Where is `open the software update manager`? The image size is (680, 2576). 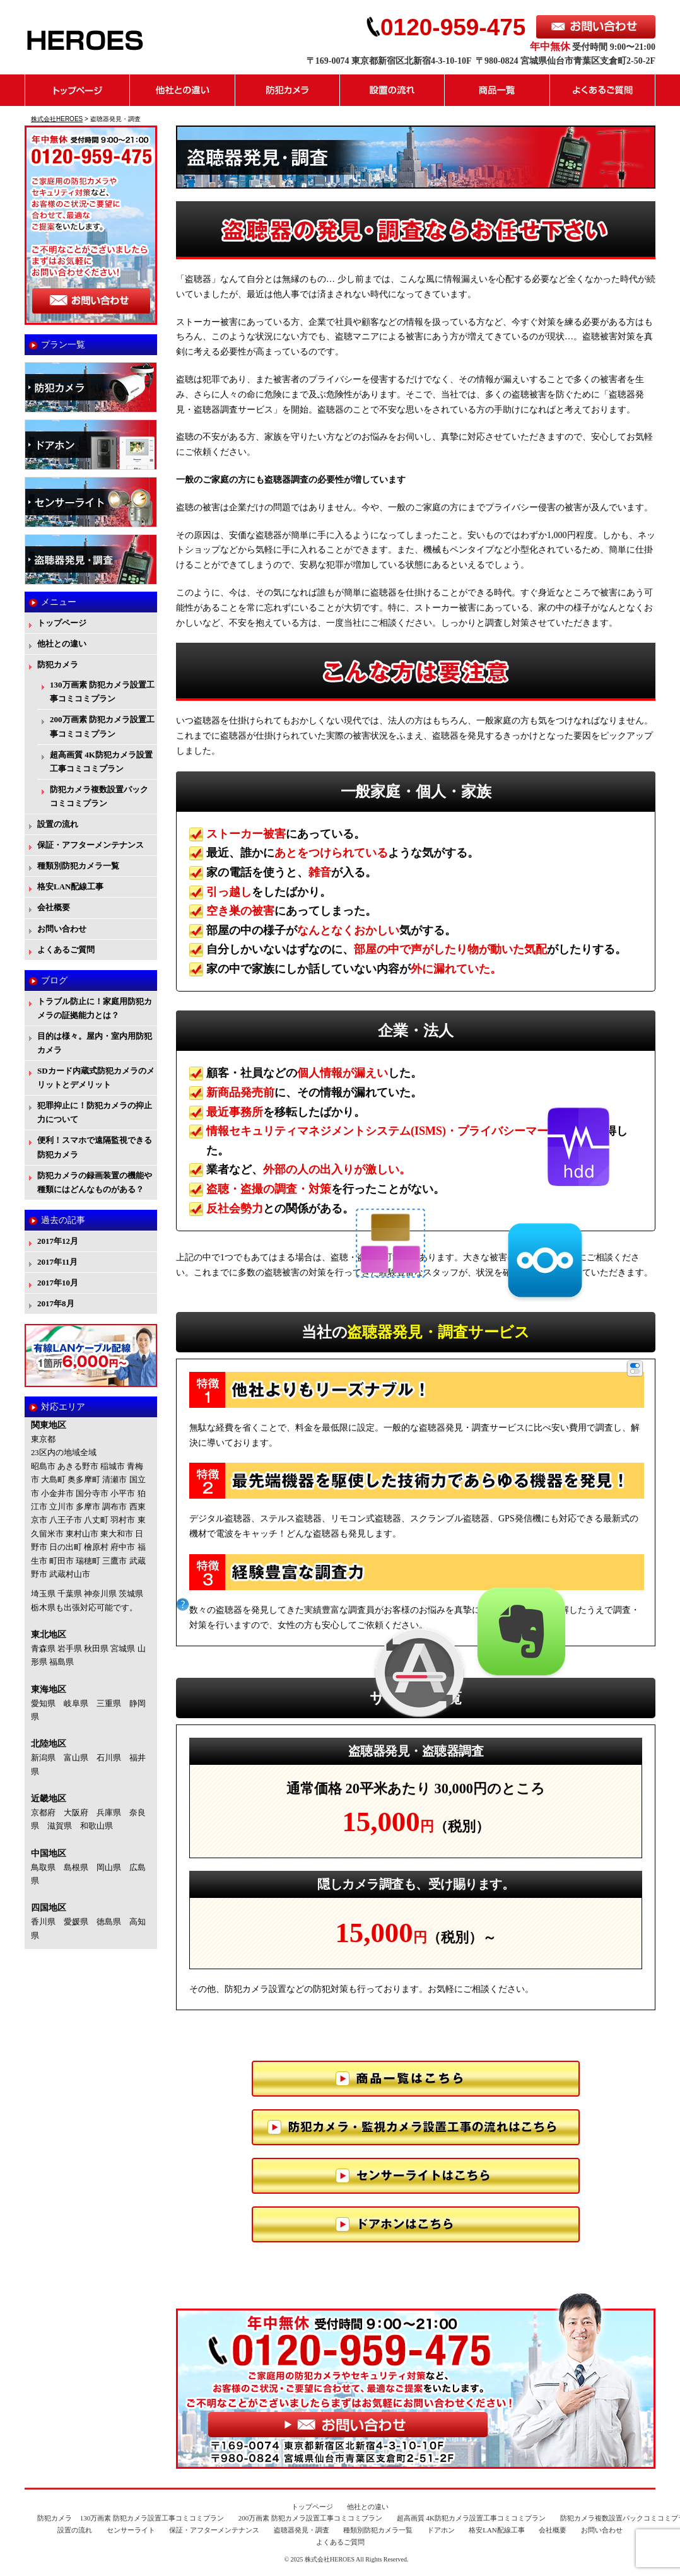
open the software update manager is located at coordinates (419, 1673).